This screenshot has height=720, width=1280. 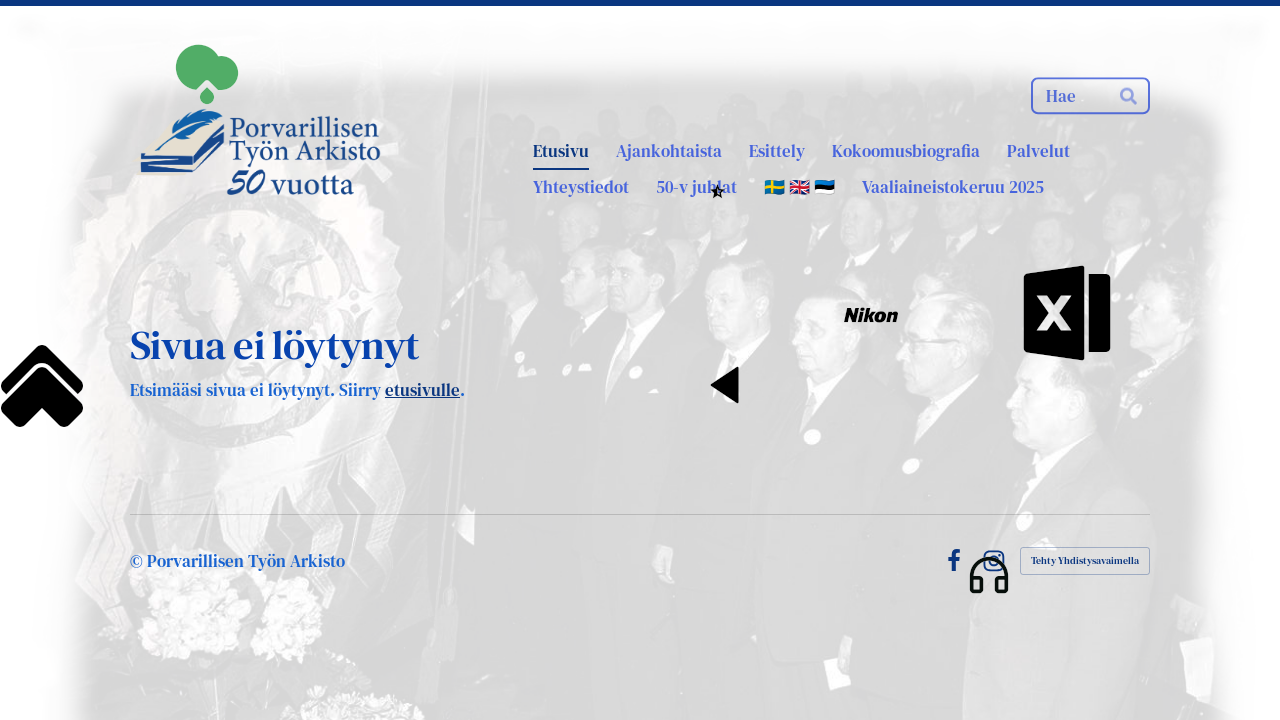 I want to click on access audio or music settings, so click(x=989, y=576).